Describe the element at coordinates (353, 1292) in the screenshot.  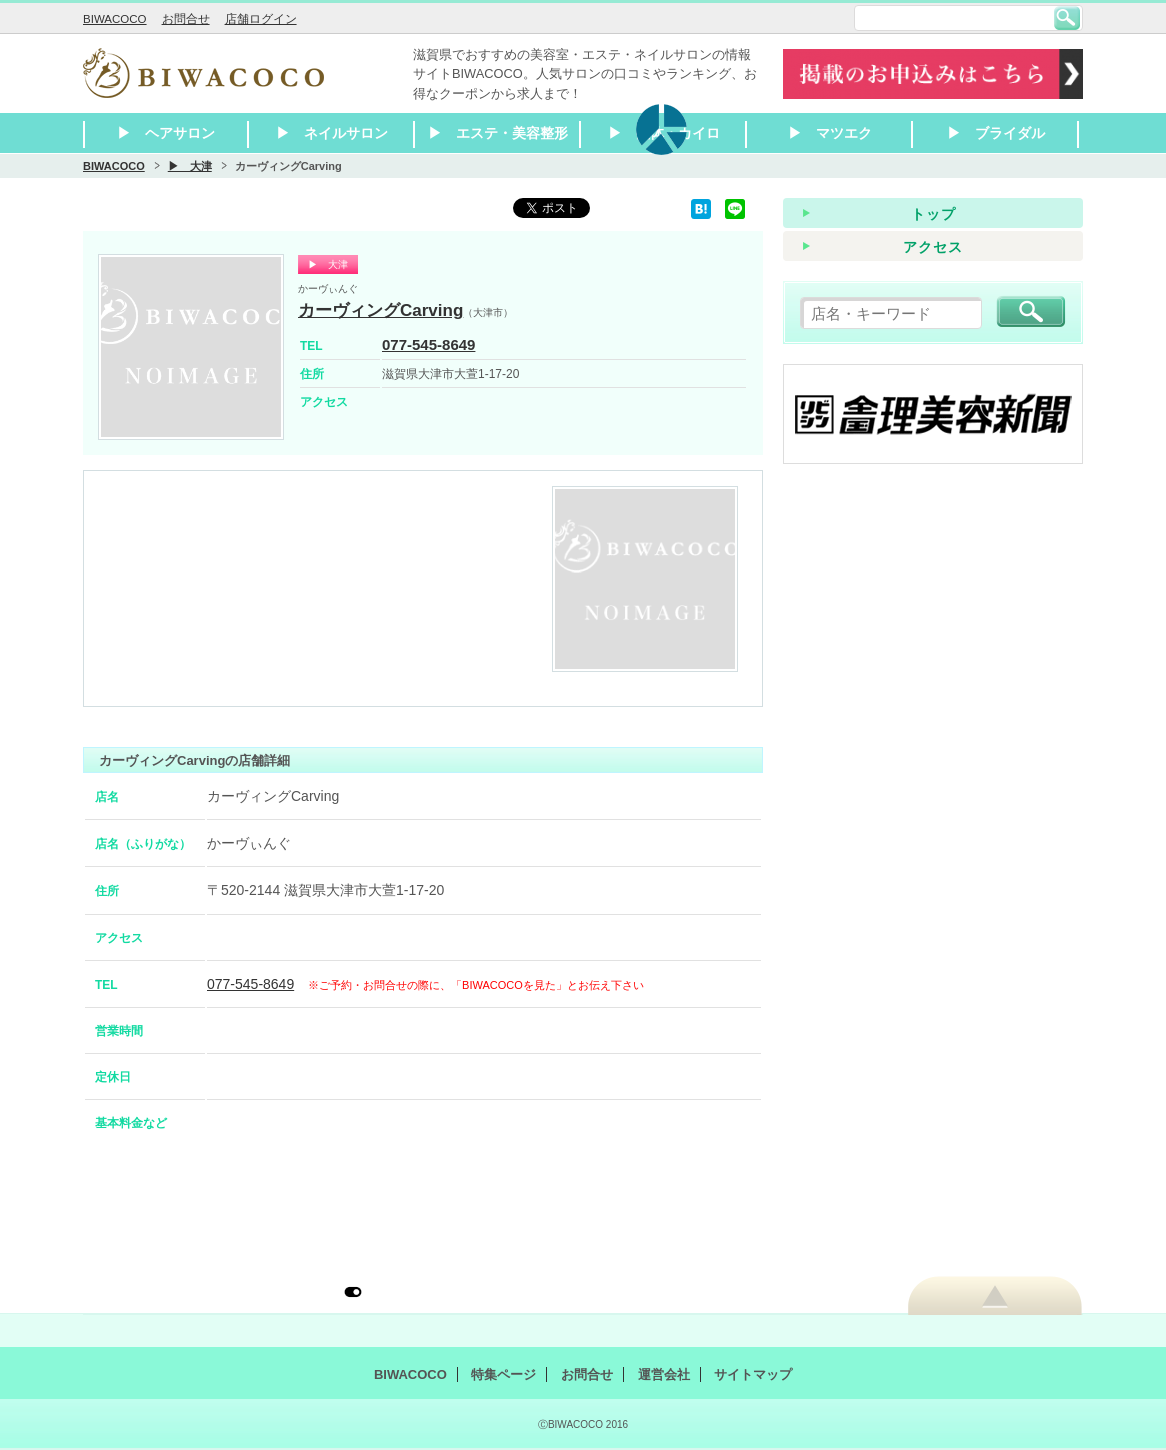
I see `toggle switch in the on position` at that location.